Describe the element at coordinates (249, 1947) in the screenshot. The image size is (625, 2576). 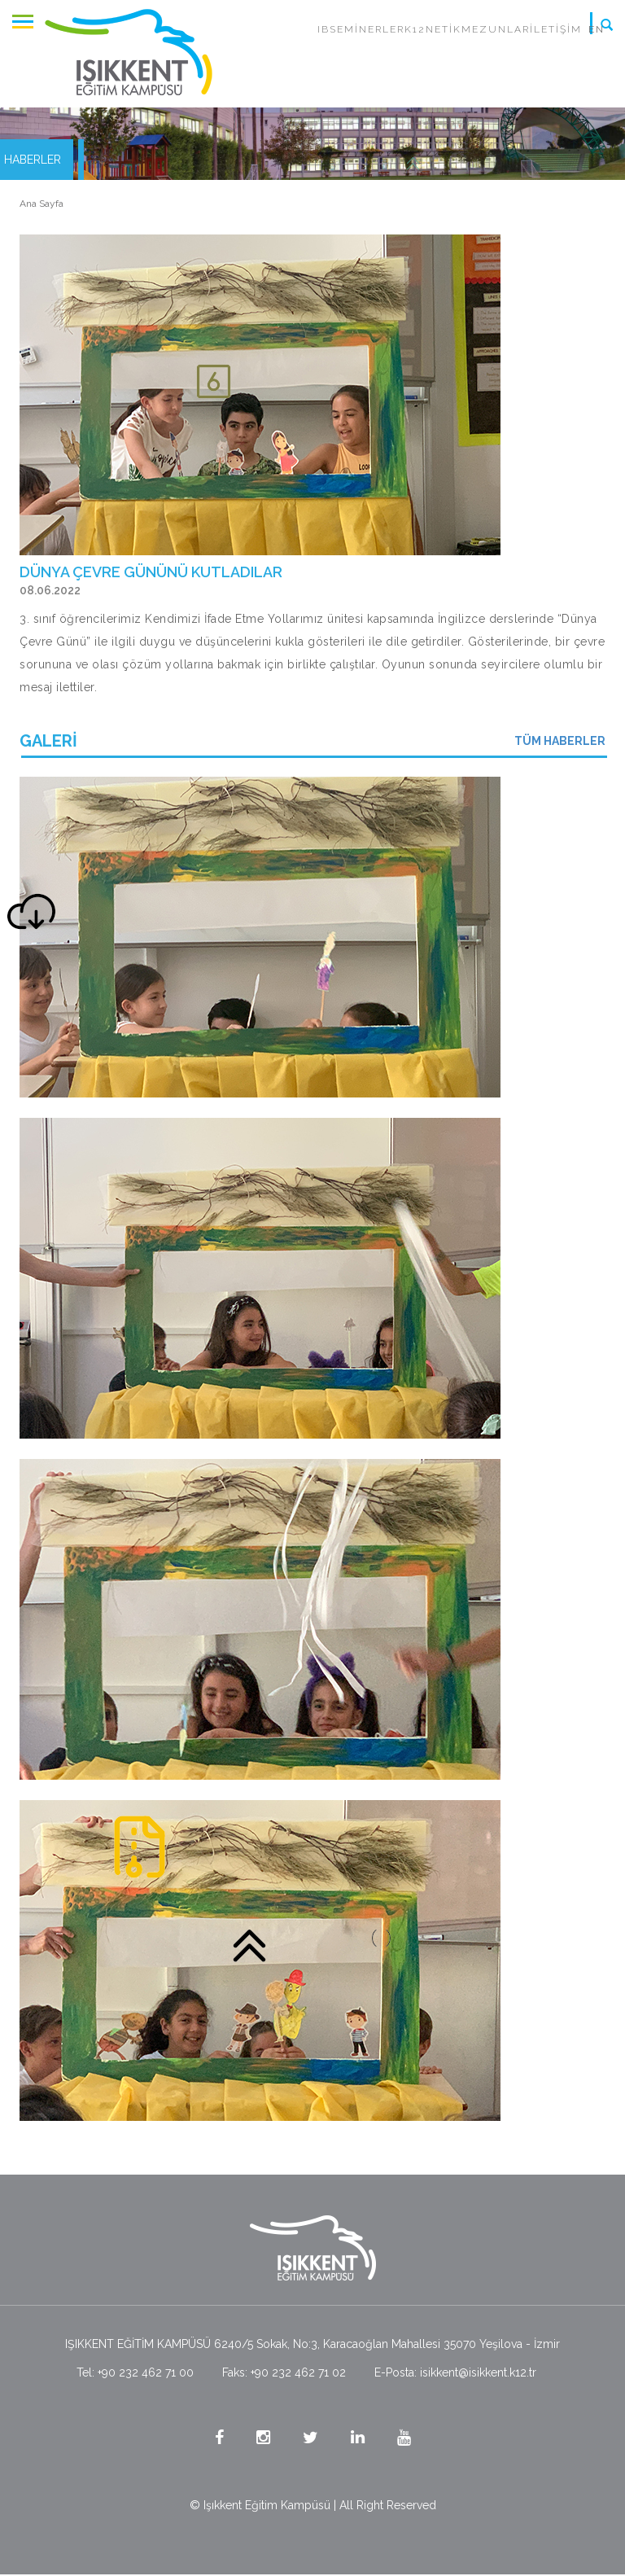
I see `scroll to top of page` at that location.